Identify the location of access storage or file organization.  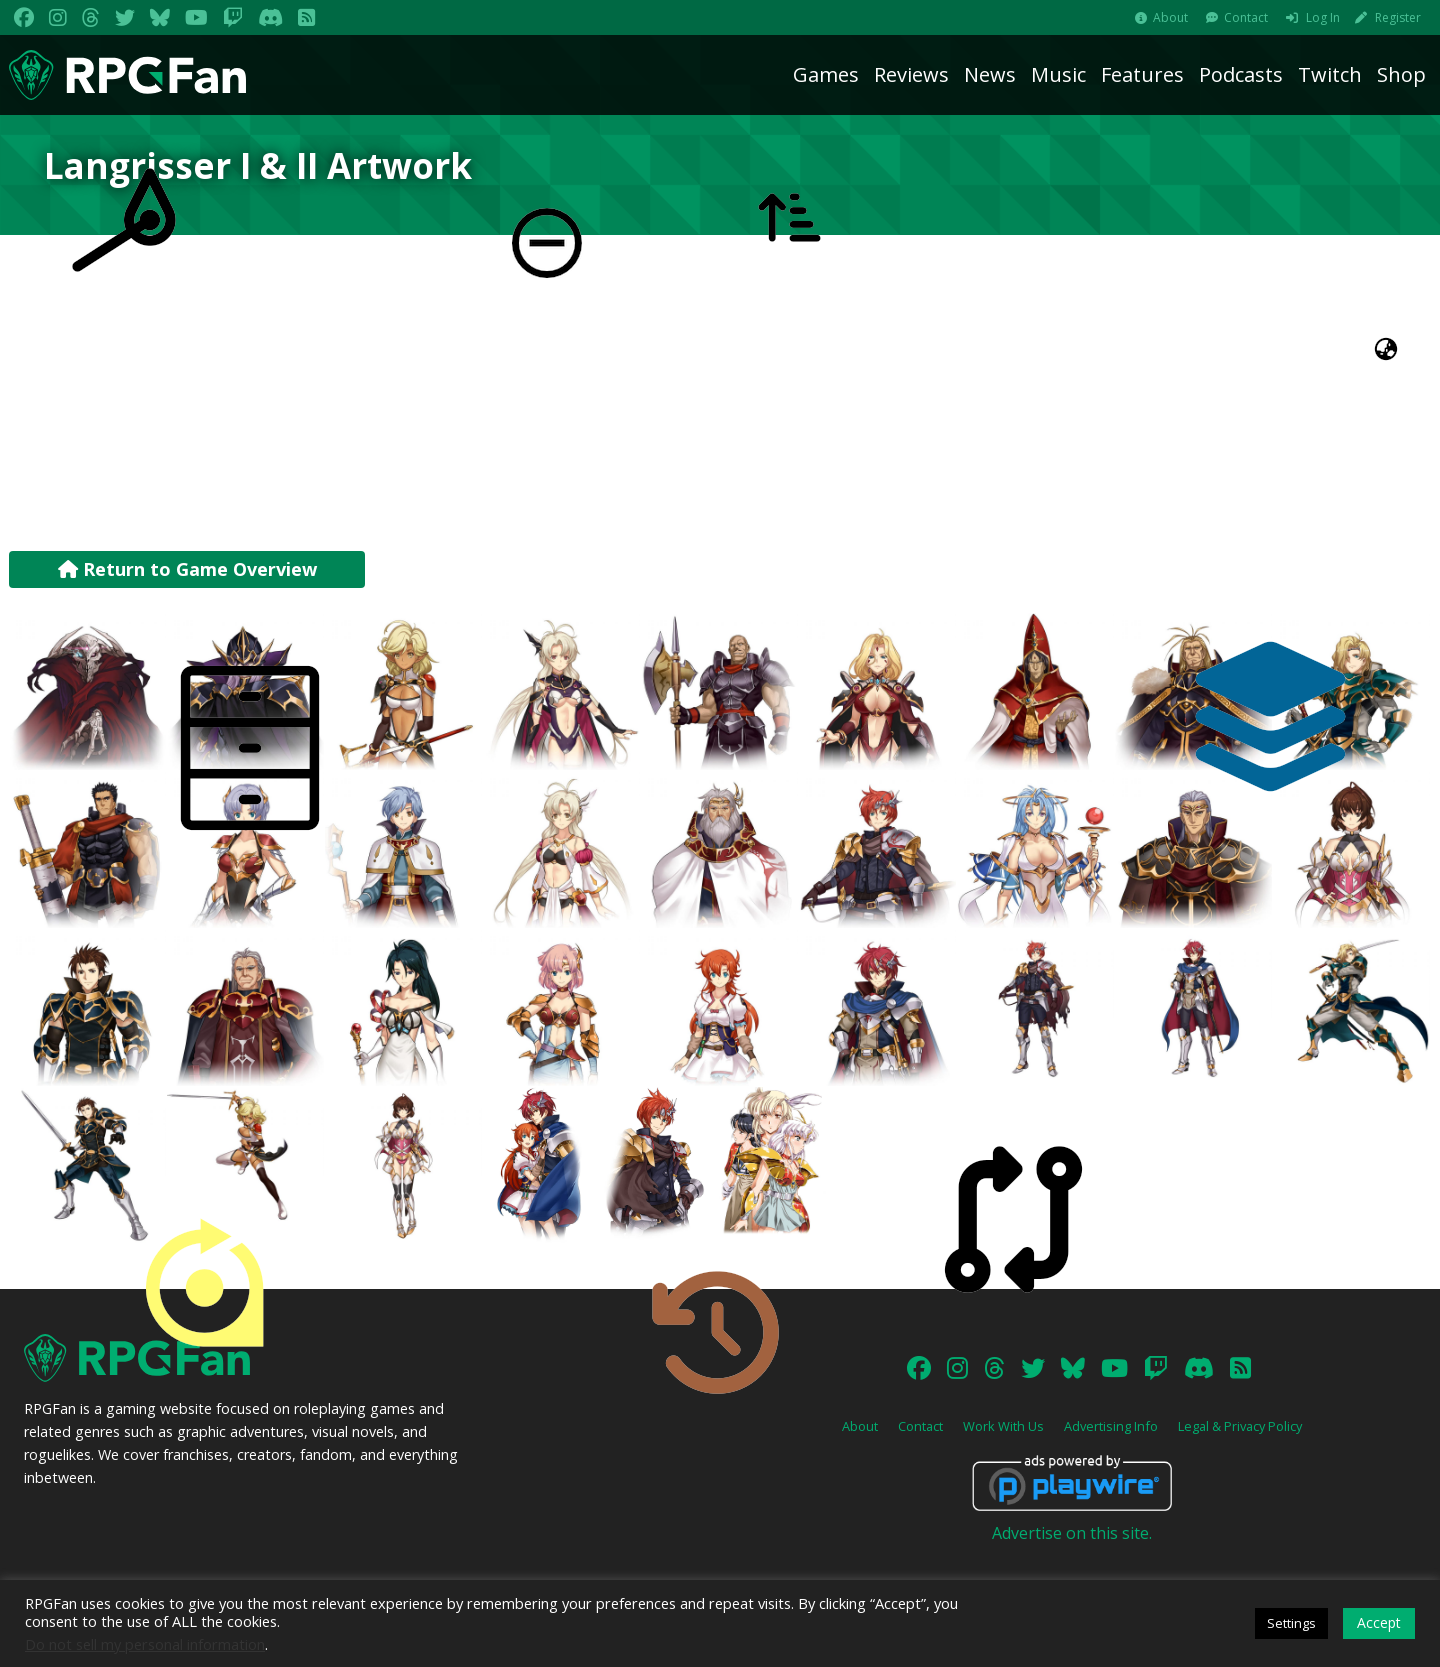
(250, 748).